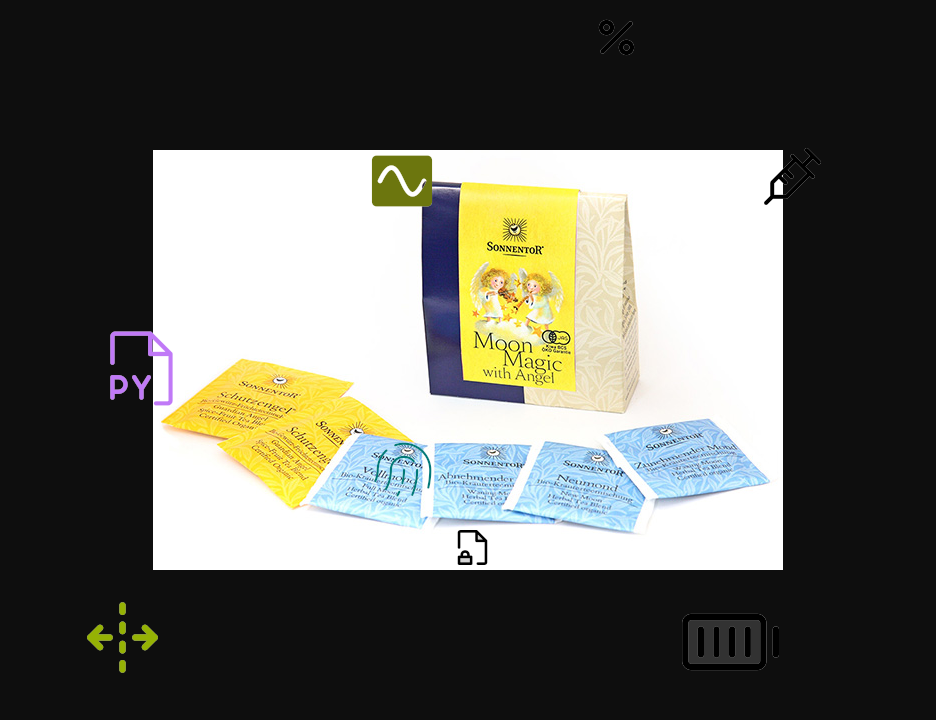  Describe the element at coordinates (472, 547) in the screenshot. I see `a locked or encrypted file` at that location.